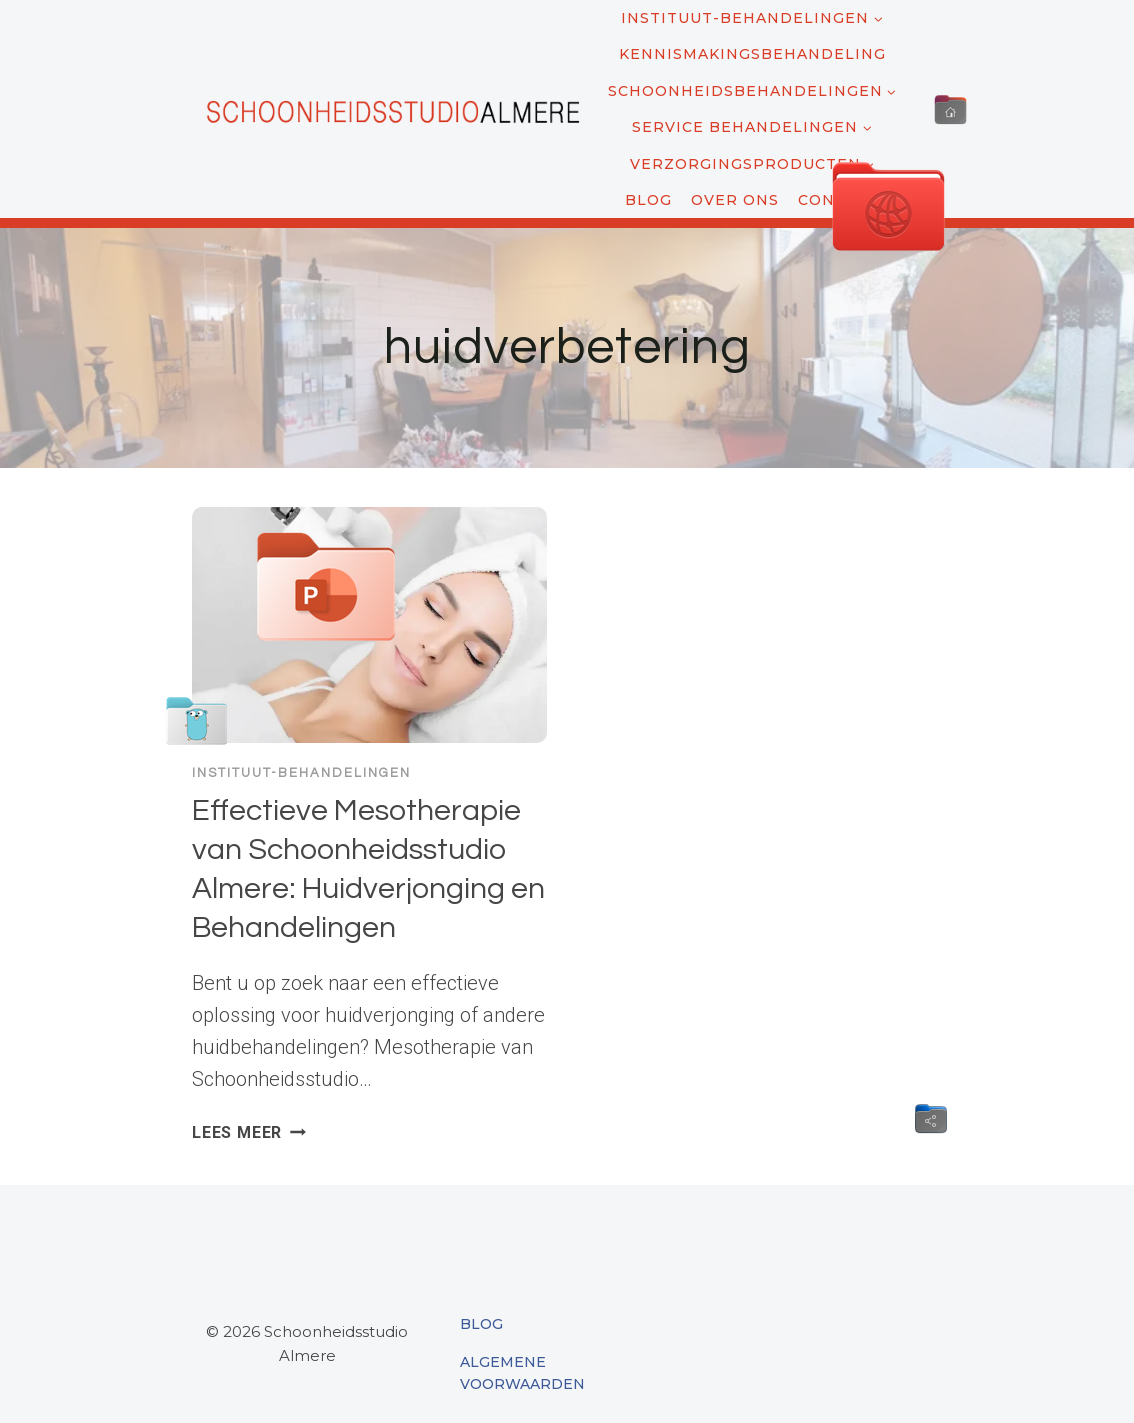 The image size is (1134, 1423). What do you see at coordinates (196, 722) in the screenshot?
I see `open folder containing Go programming files` at bounding box center [196, 722].